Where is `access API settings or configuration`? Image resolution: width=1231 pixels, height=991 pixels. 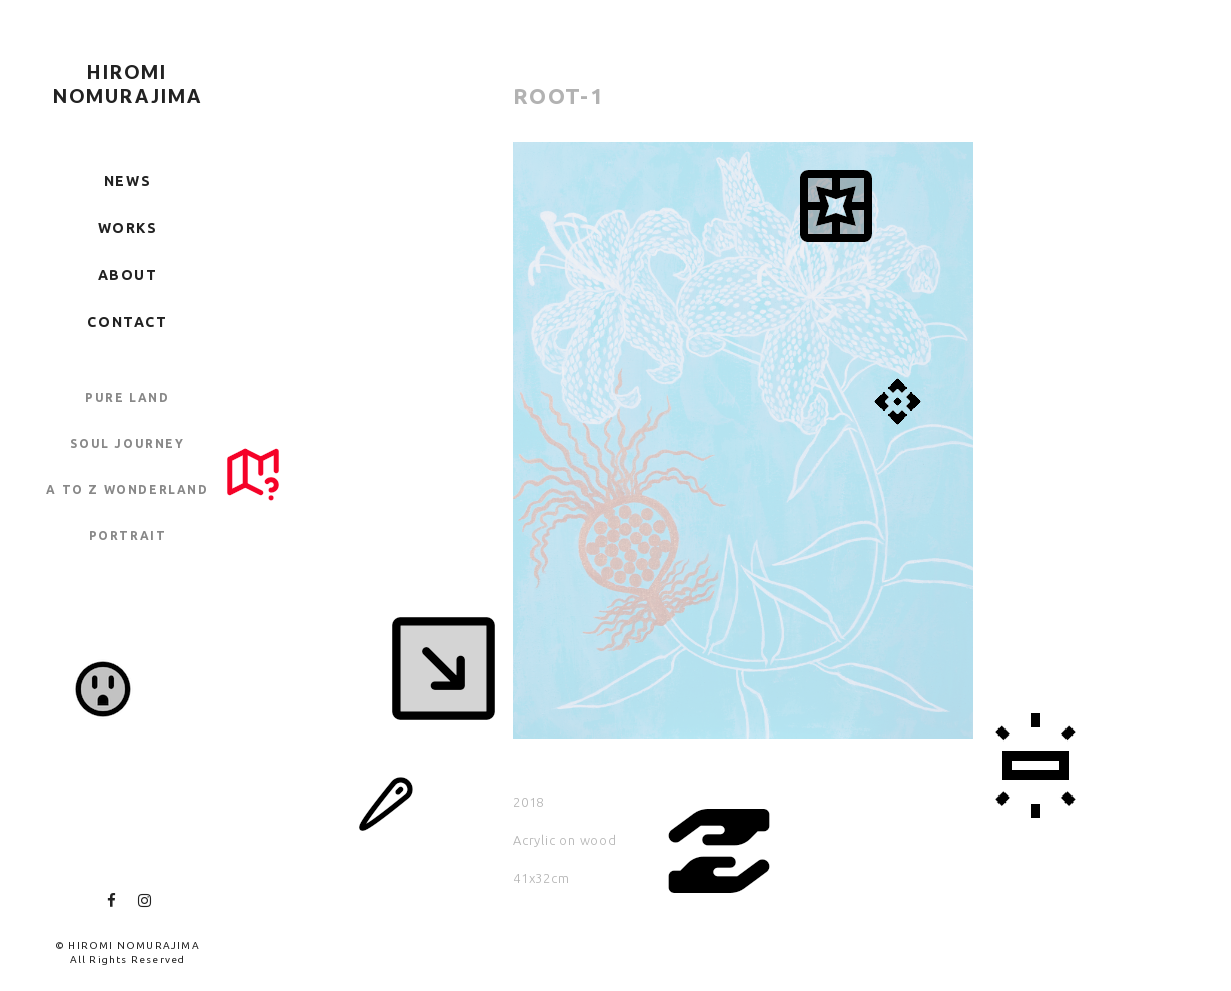
access API settings or configuration is located at coordinates (897, 401).